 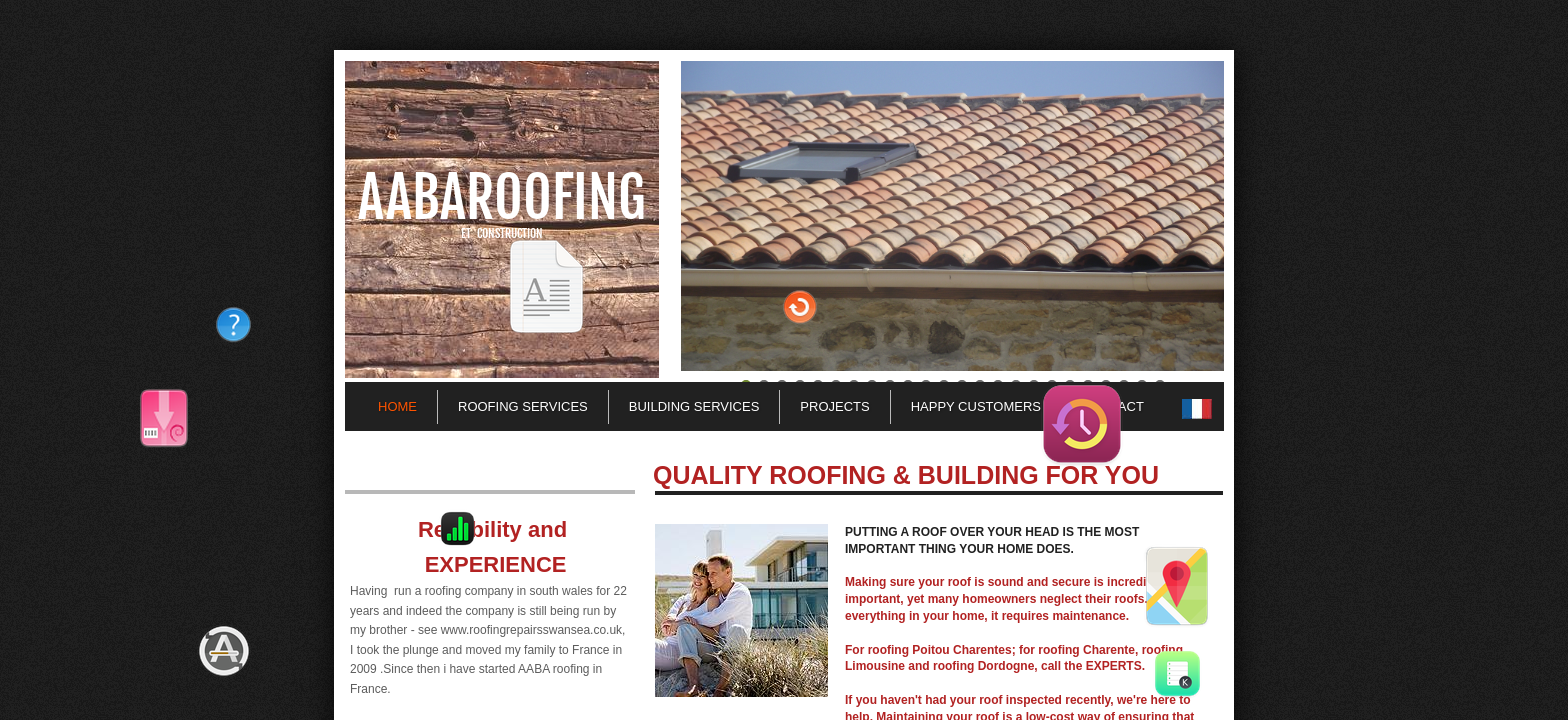 What do you see at coordinates (233, 324) in the screenshot?
I see `open help documentation` at bounding box center [233, 324].